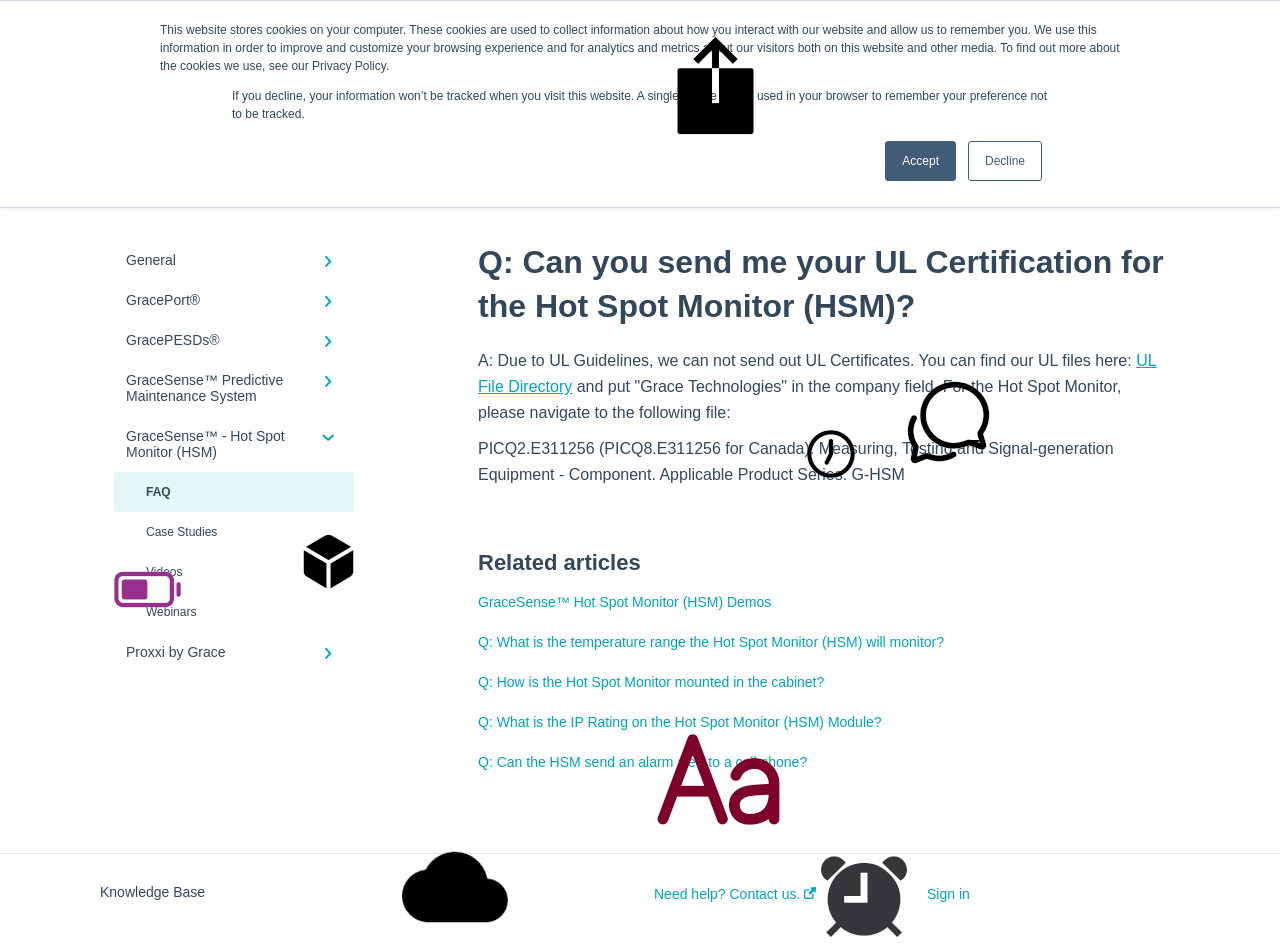 The width and height of the screenshot is (1280, 952). I want to click on view 3D model or object, so click(328, 561).